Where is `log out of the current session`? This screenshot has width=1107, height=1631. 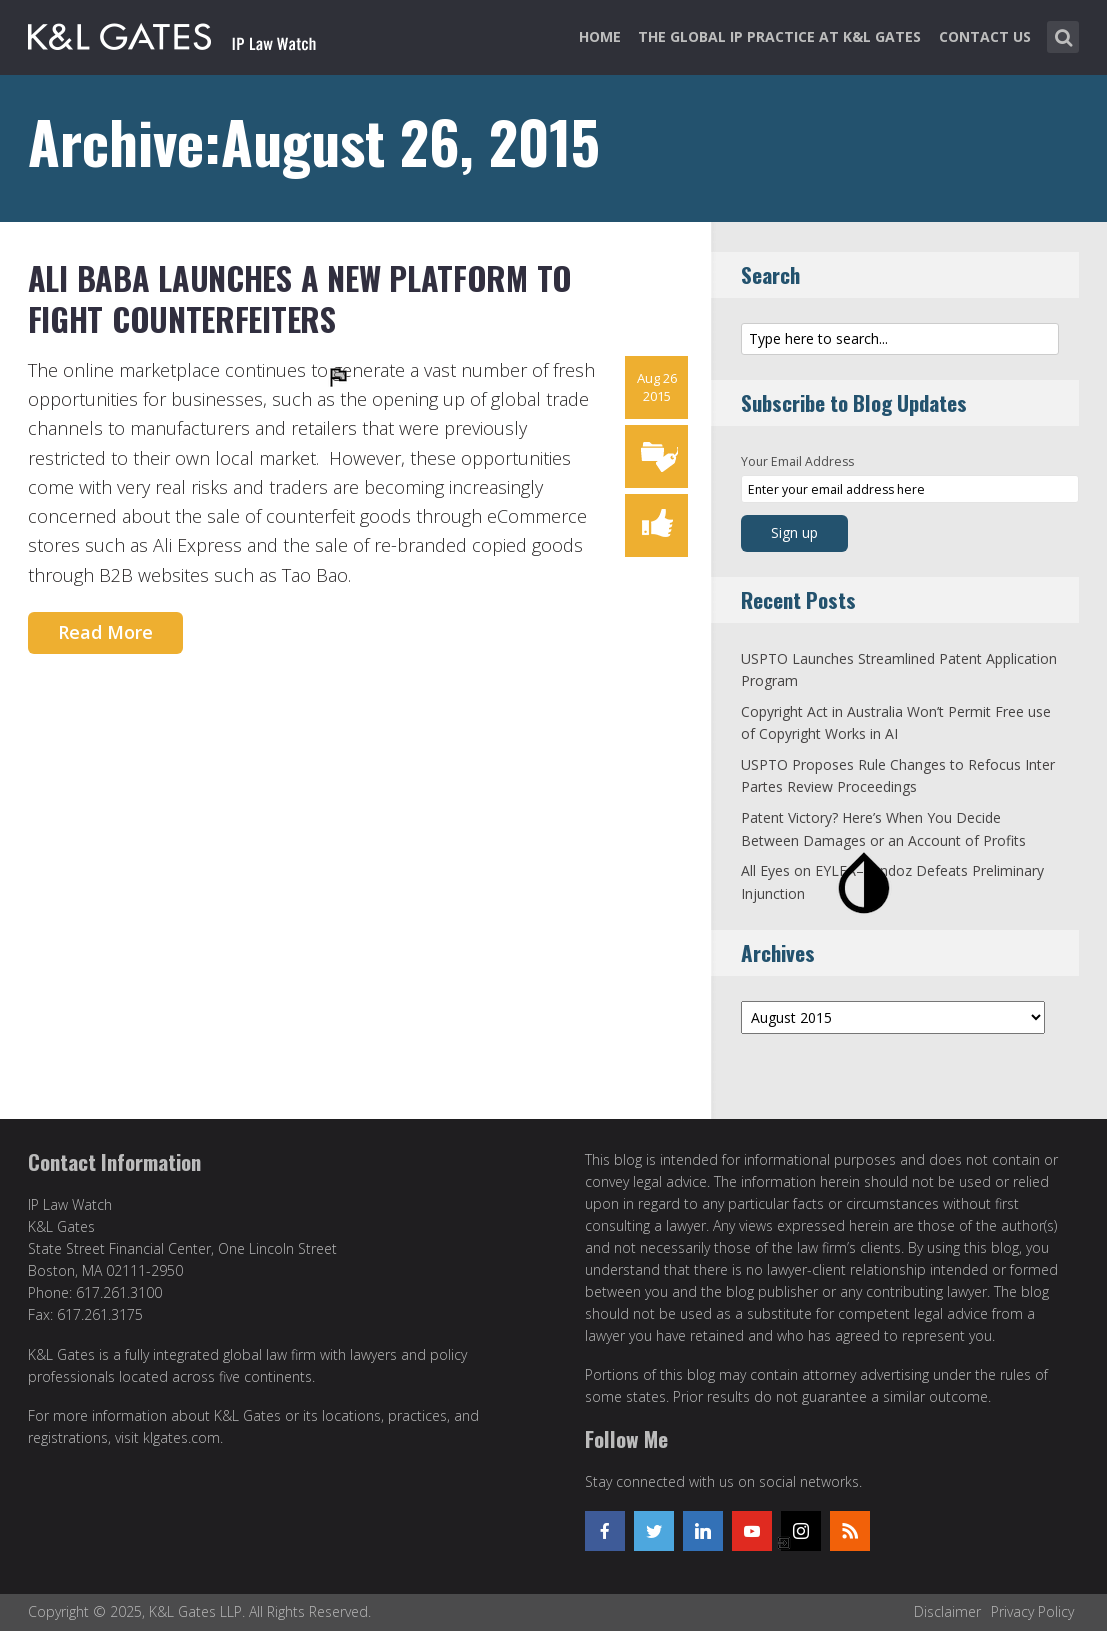 log out of the current session is located at coordinates (784, 1543).